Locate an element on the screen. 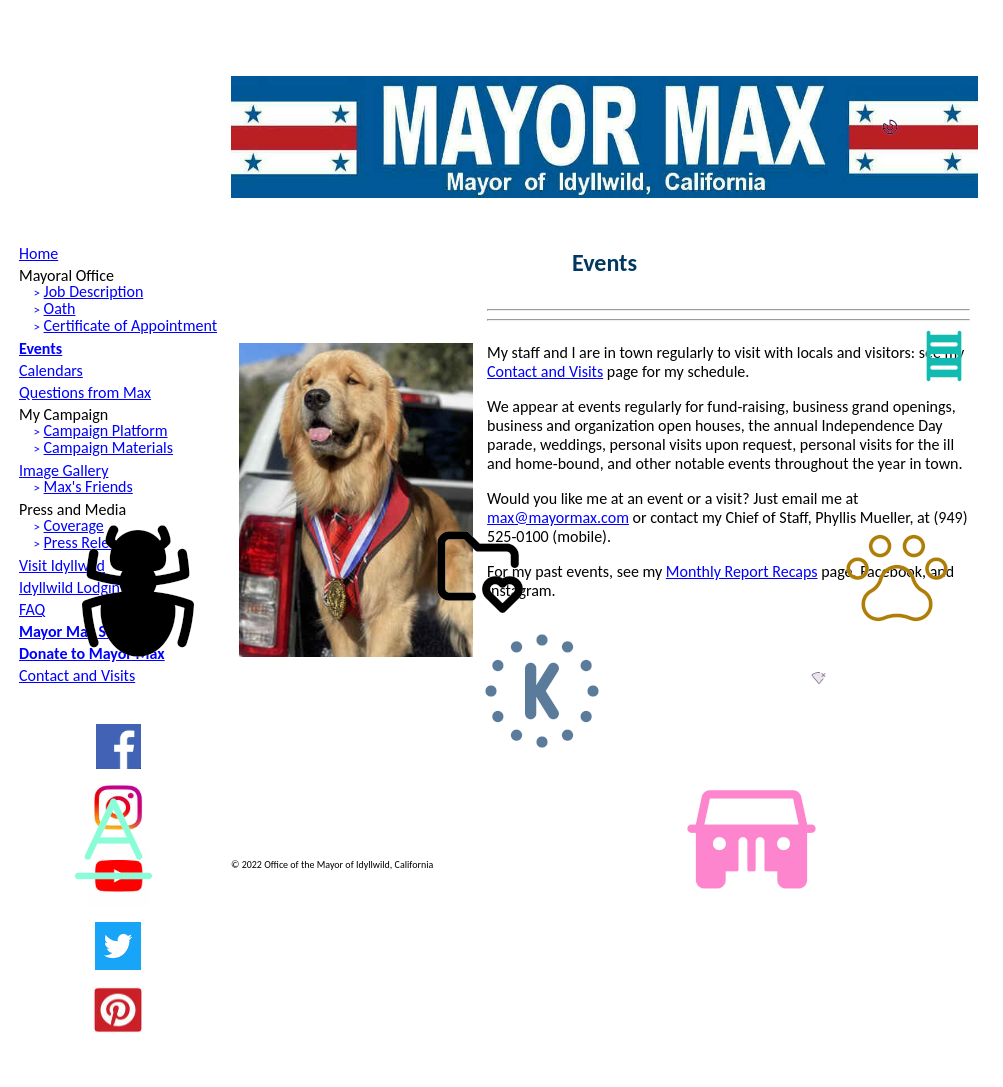 This screenshot has height=1087, width=1003. wifi connection unavailable or disconnected is located at coordinates (819, 678).